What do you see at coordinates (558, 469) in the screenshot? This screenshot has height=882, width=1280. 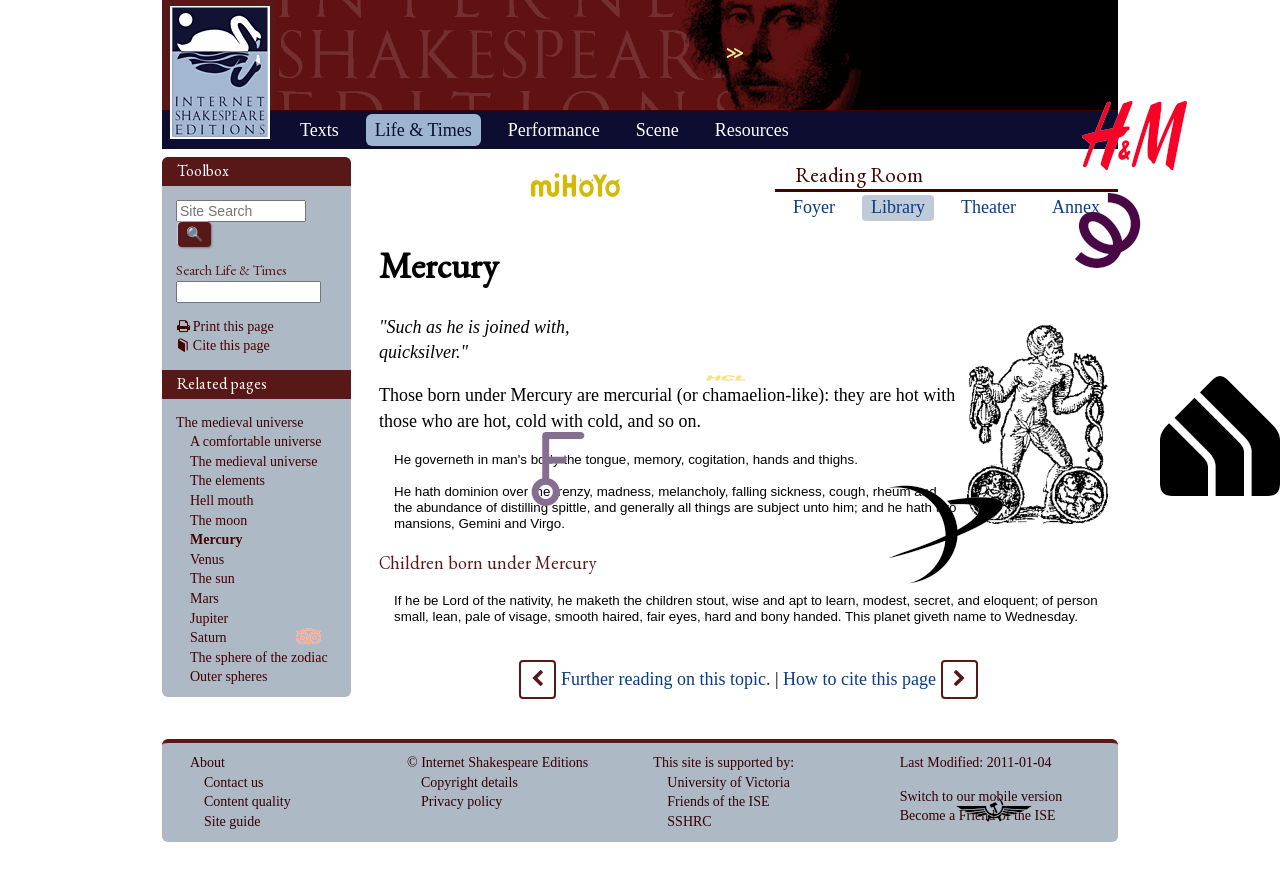 I see `open Electron Fiddle app` at bounding box center [558, 469].